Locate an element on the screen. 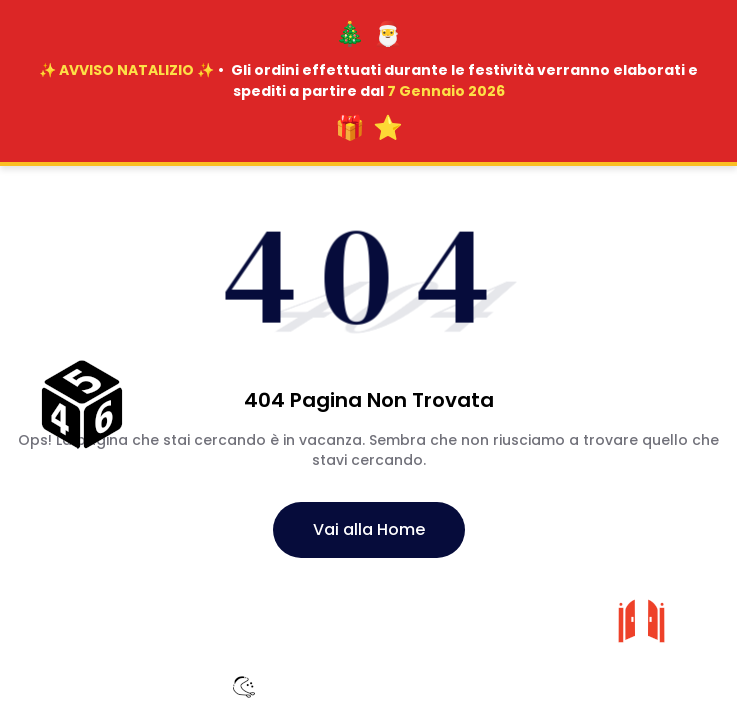  select sling weapon in game inventory is located at coordinates (244, 687).